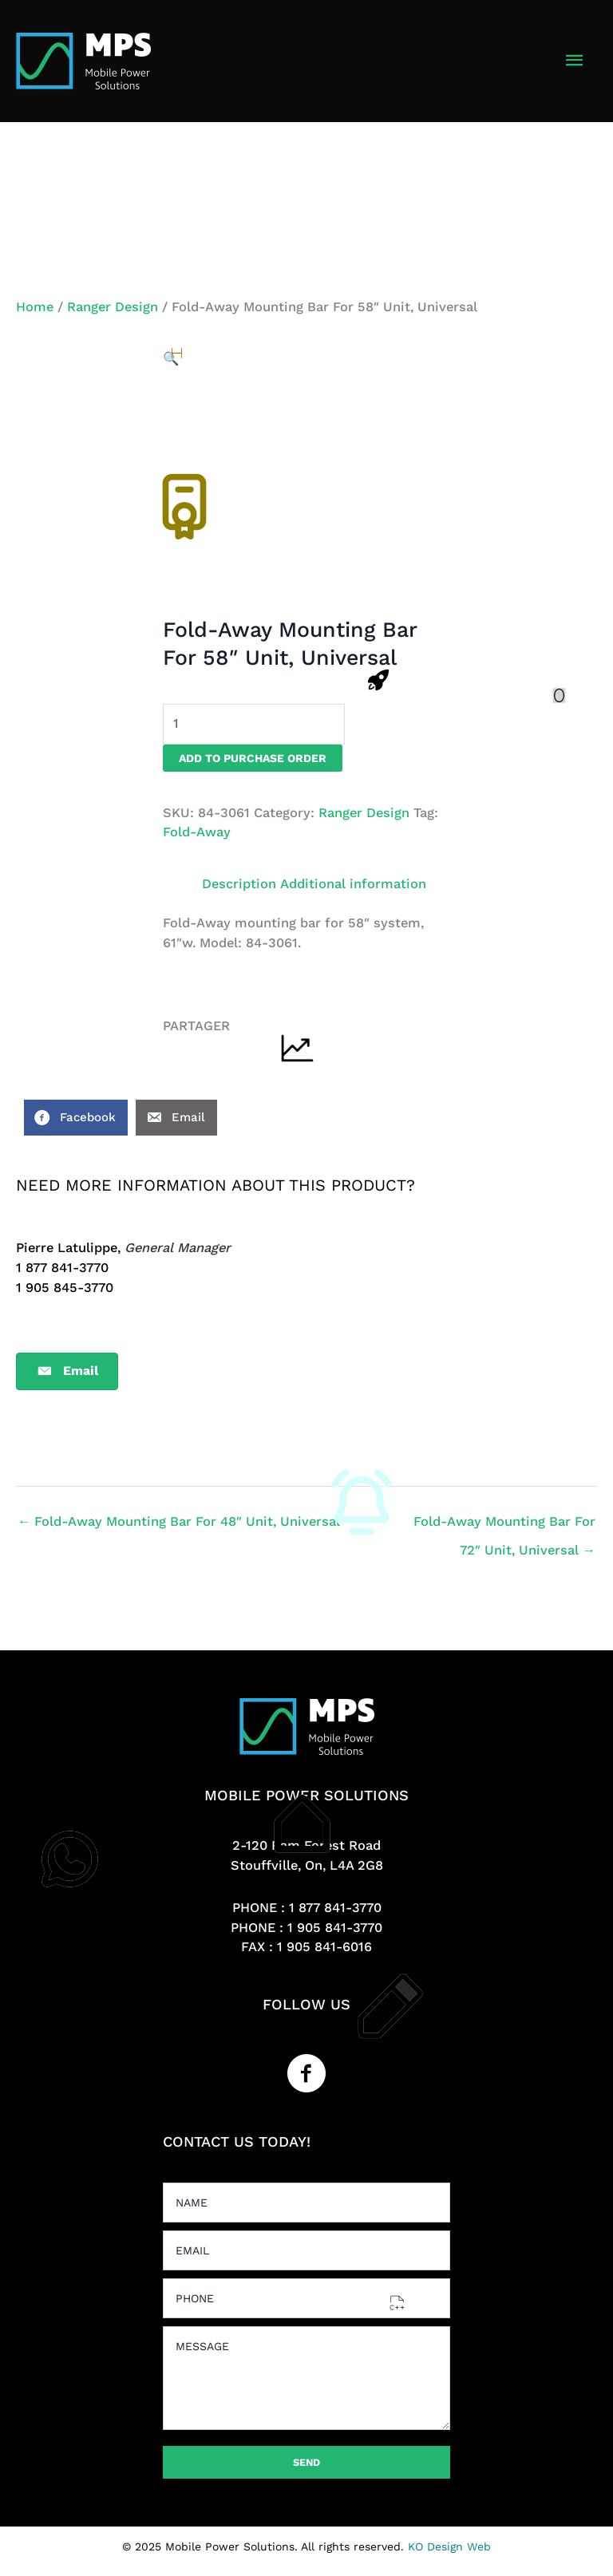  I want to click on format text as a heading, so click(176, 353).